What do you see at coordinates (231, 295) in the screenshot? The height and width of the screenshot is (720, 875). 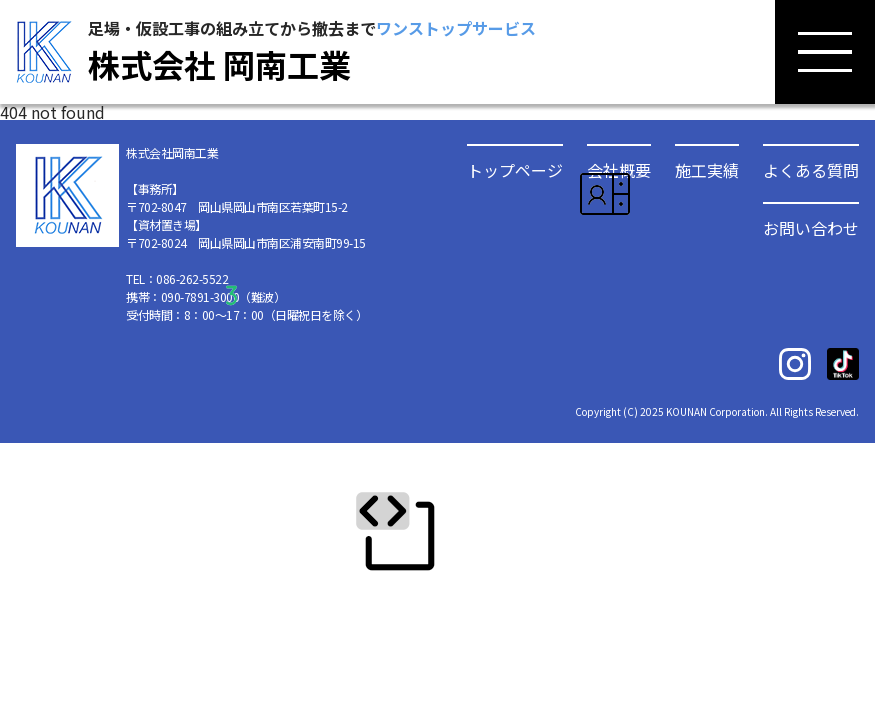 I see `indicates step three in a multi-step process` at bounding box center [231, 295].